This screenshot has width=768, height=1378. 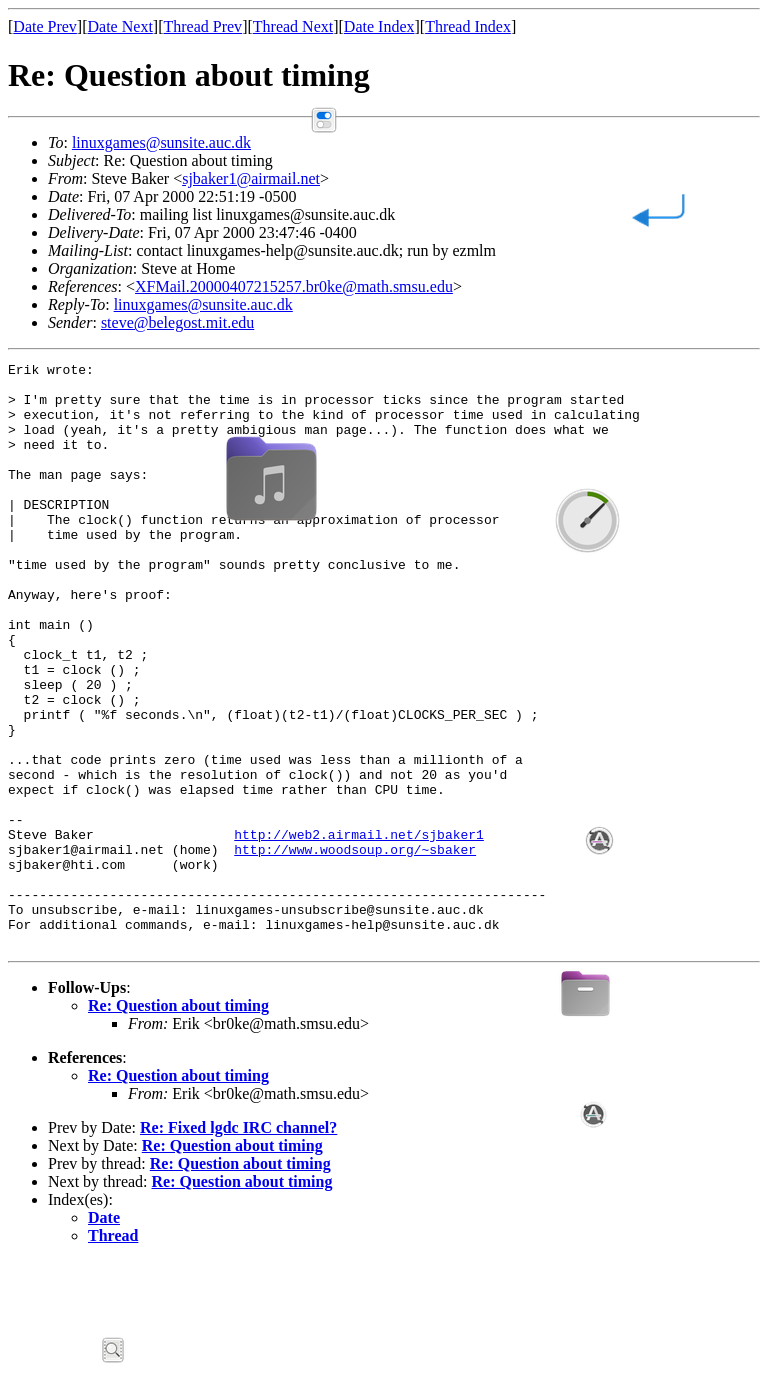 What do you see at coordinates (657, 206) in the screenshot?
I see `reply to an email message` at bounding box center [657, 206].